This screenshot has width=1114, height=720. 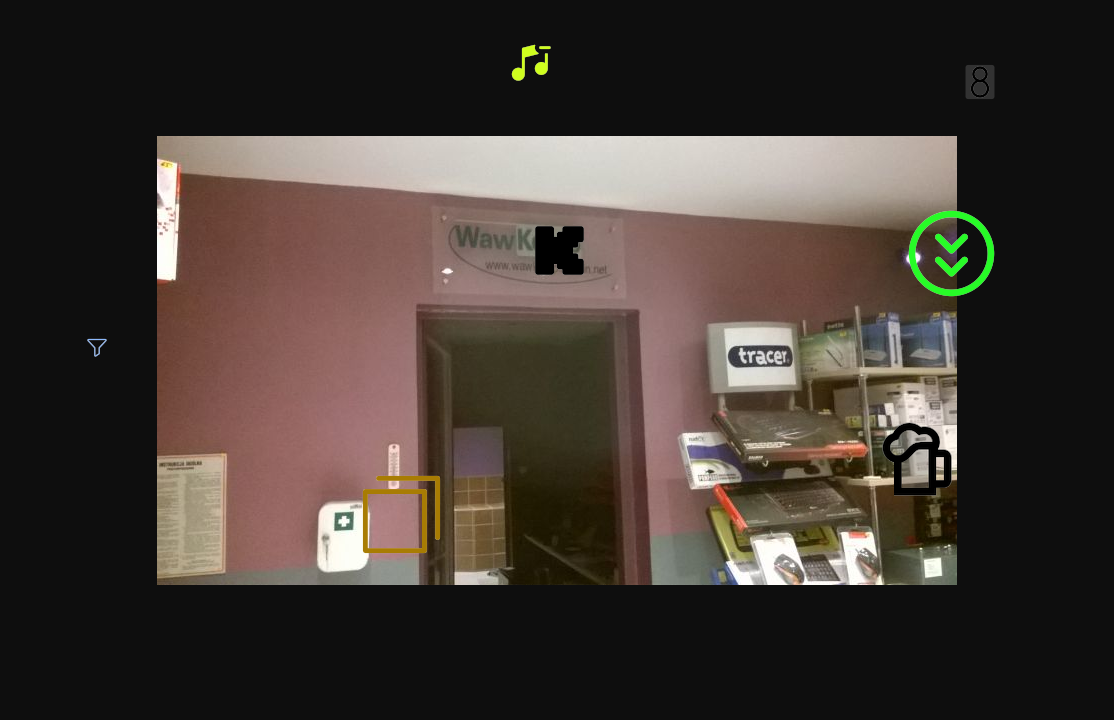 I want to click on indicates the number eight in a sequence or list, so click(x=980, y=82).